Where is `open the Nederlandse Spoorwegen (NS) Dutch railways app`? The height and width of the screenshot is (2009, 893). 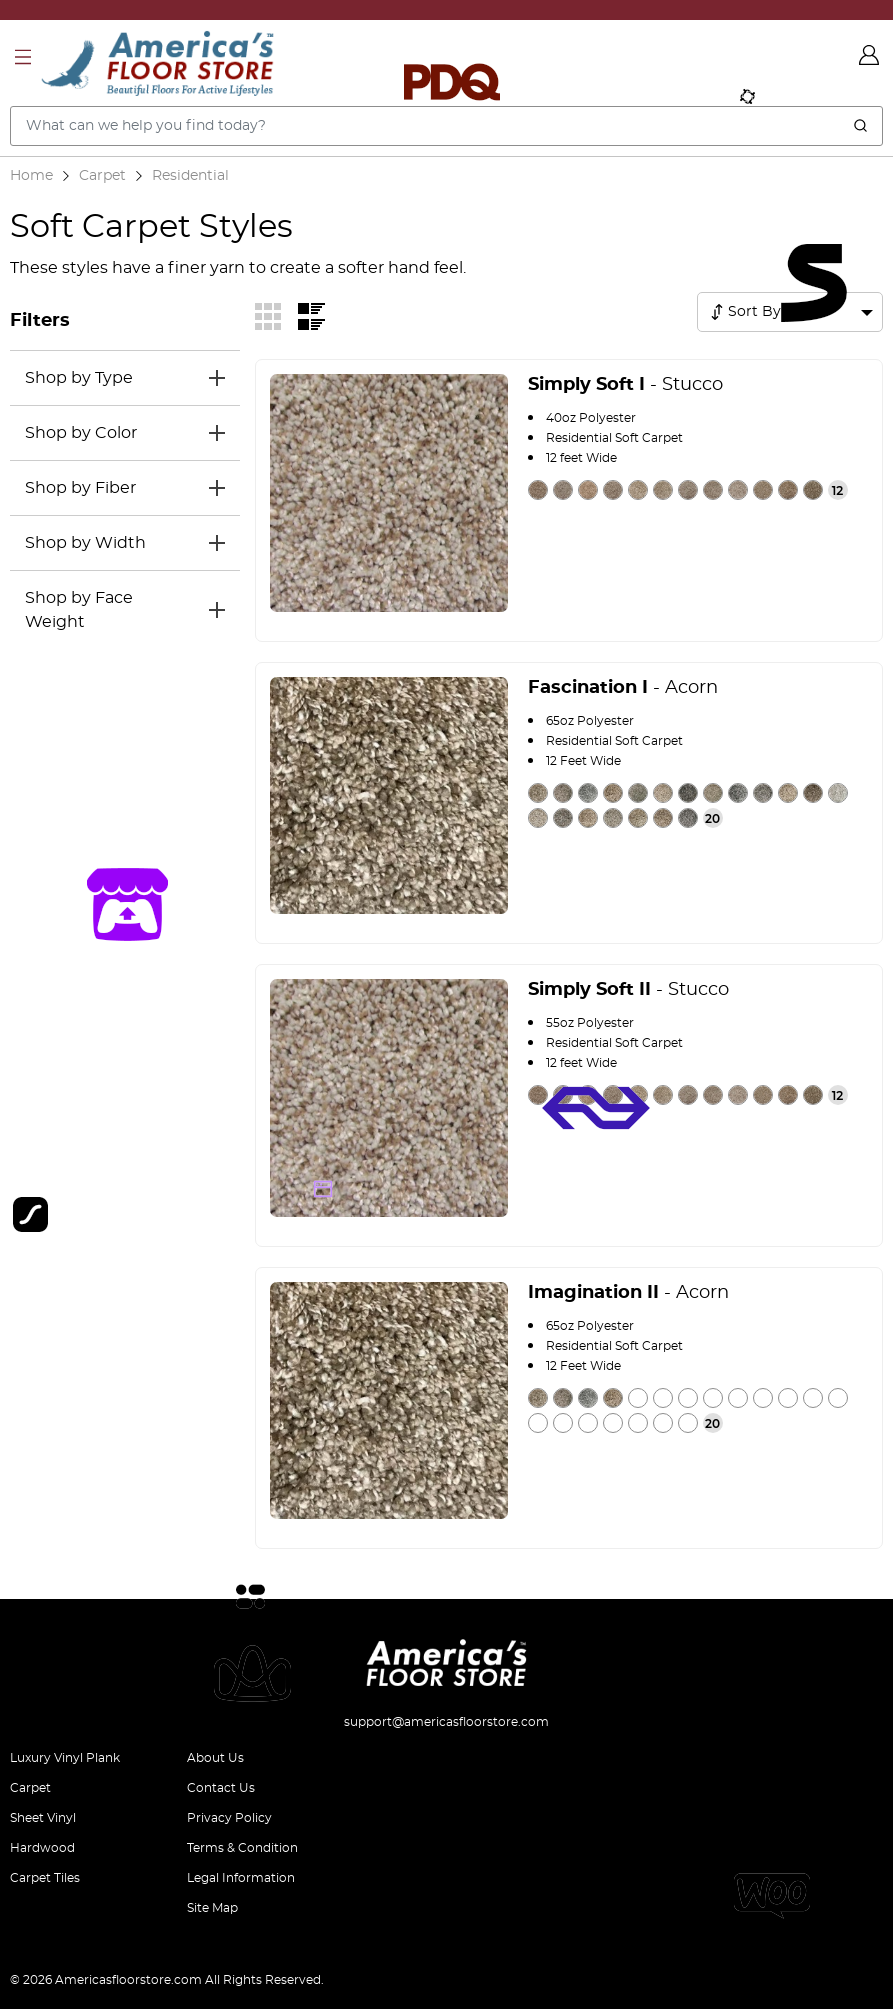 open the Nederlandse Spoorwegen (NS) Dutch railways app is located at coordinates (596, 1108).